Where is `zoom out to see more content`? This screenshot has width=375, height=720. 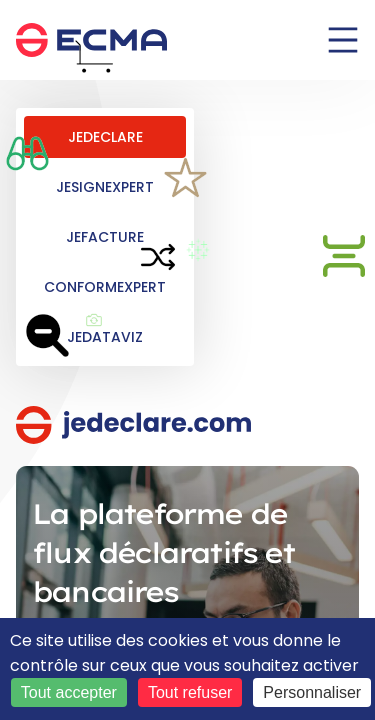
zoom out to see more content is located at coordinates (47, 335).